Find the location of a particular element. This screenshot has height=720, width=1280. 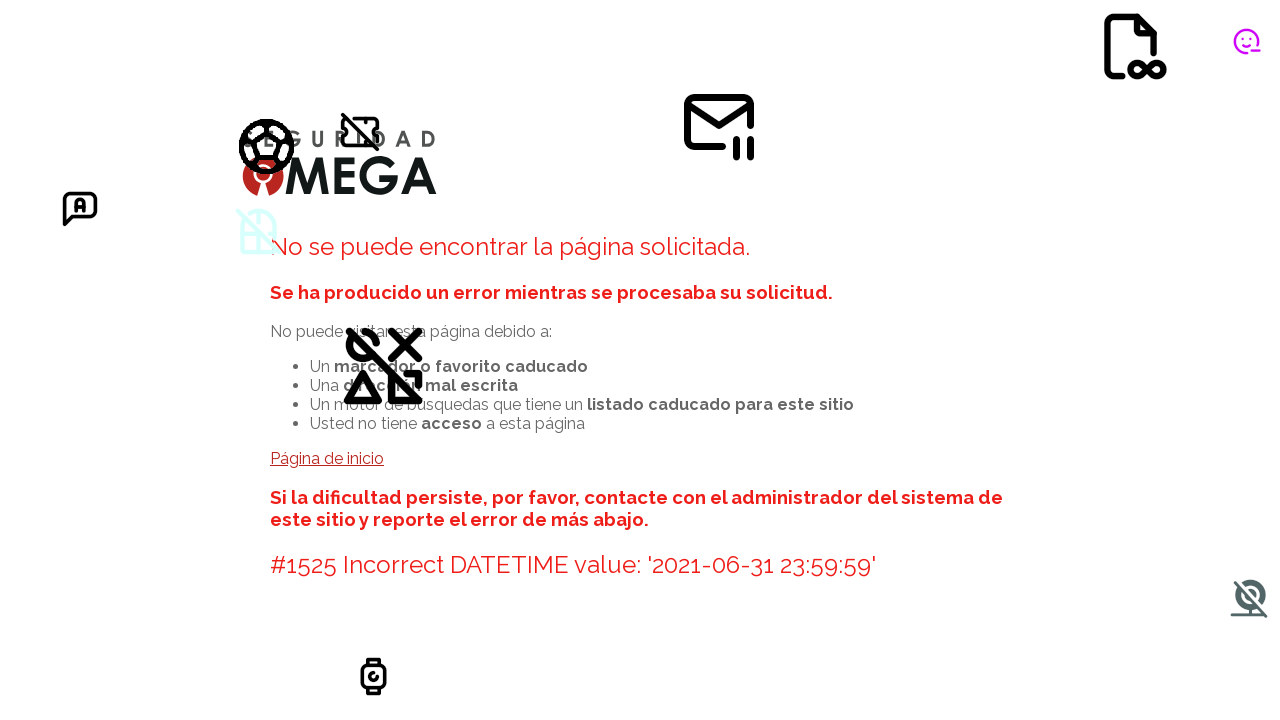

ticket unavailable or sold out is located at coordinates (360, 132).